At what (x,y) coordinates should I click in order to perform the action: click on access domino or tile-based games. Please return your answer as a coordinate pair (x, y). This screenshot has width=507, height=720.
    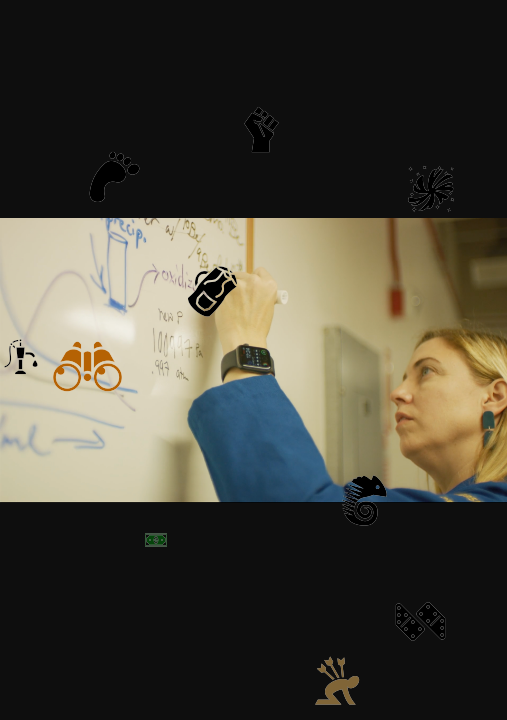
    Looking at the image, I should click on (420, 621).